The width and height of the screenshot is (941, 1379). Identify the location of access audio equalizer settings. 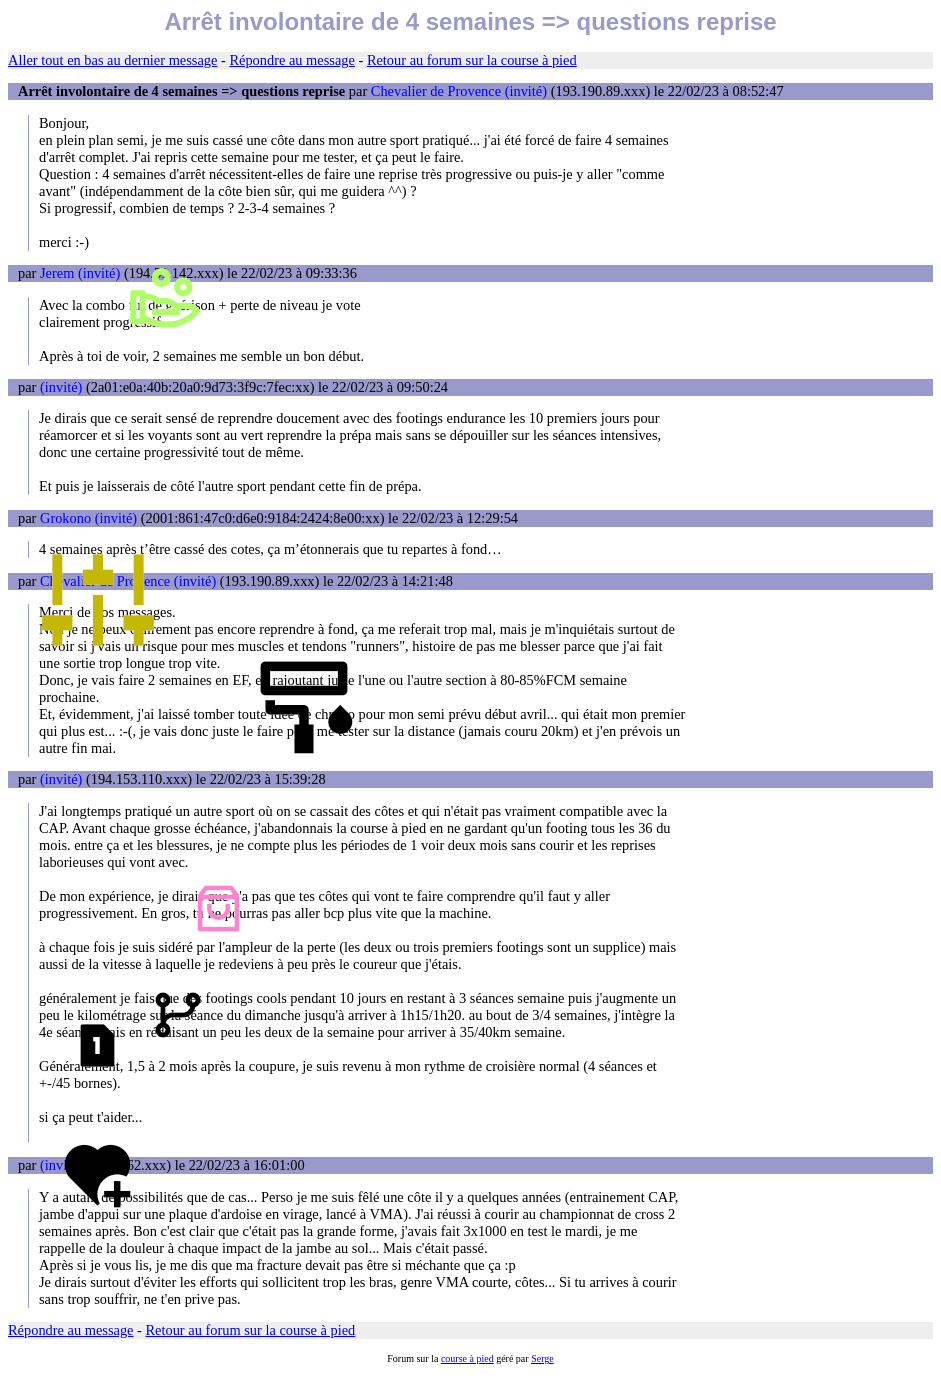
(98, 600).